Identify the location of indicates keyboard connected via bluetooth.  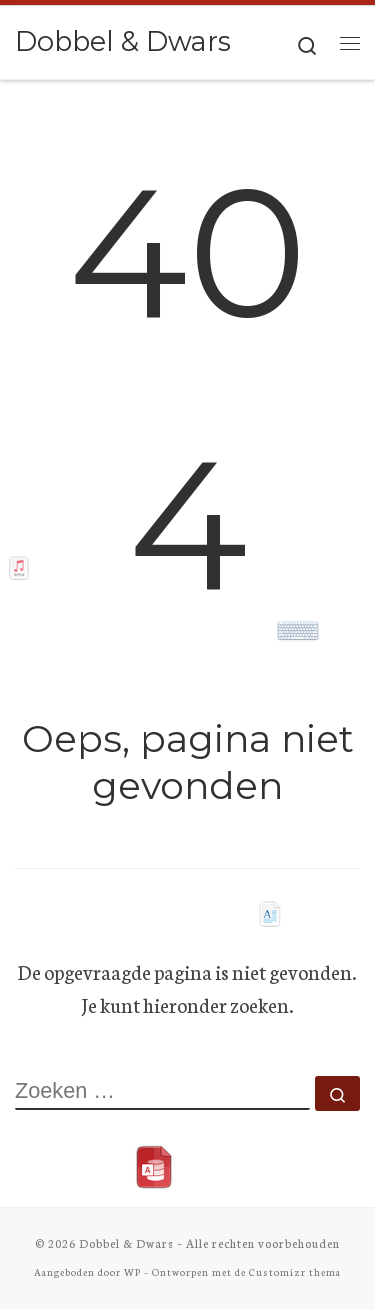
(298, 631).